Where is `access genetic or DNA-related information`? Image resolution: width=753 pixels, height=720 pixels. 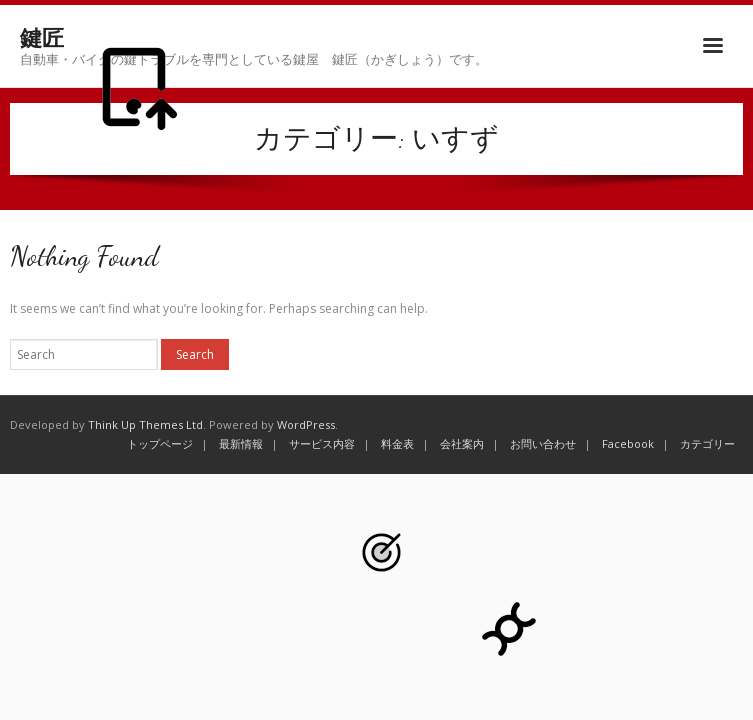 access genetic or DNA-related information is located at coordinates (509, 629).